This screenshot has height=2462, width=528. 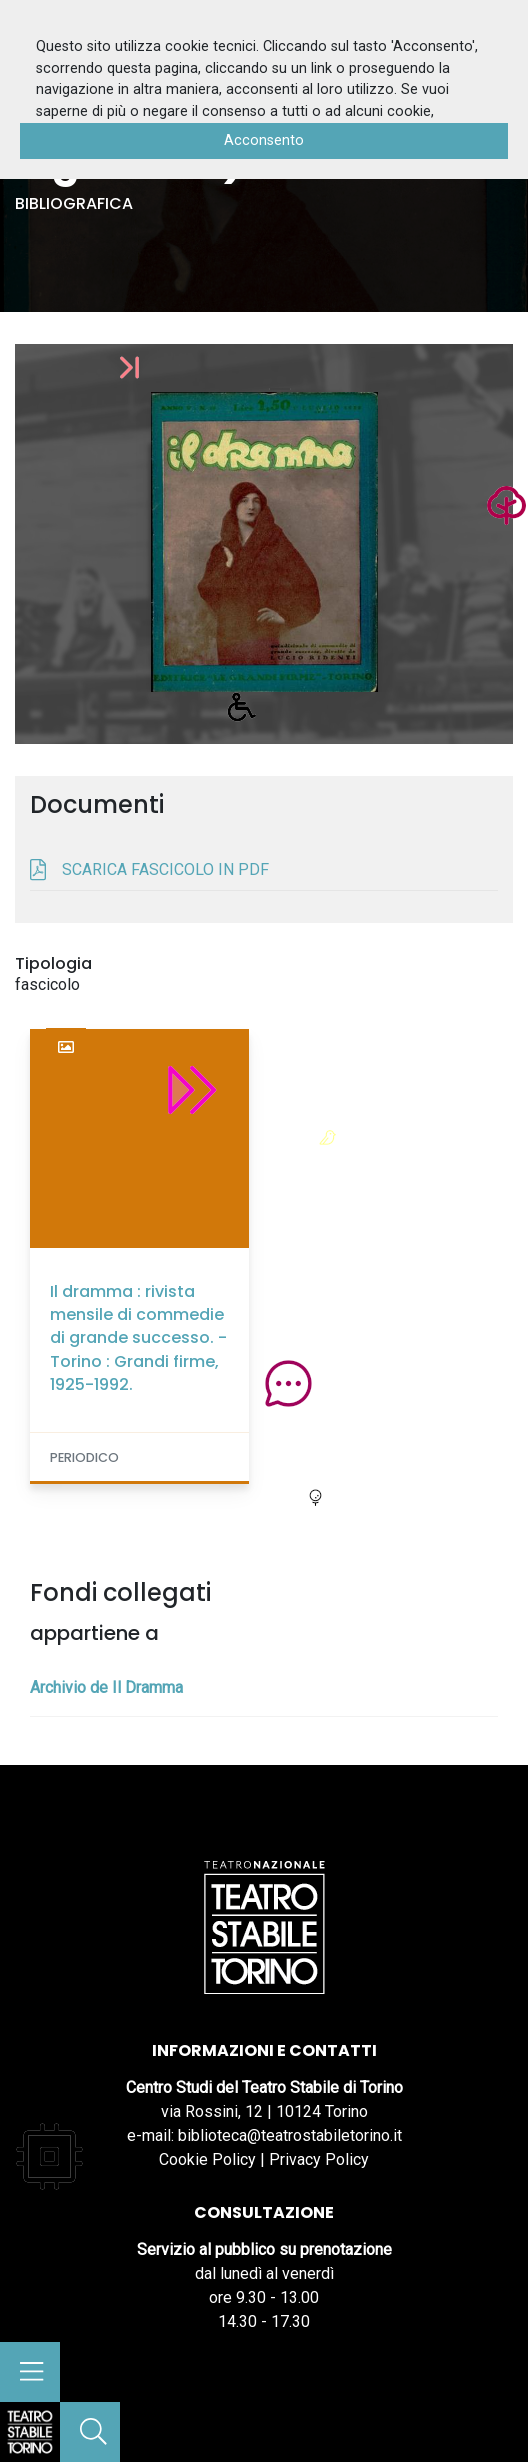 I want to click on access golf-related features or content, so click(x=315, y=1497).